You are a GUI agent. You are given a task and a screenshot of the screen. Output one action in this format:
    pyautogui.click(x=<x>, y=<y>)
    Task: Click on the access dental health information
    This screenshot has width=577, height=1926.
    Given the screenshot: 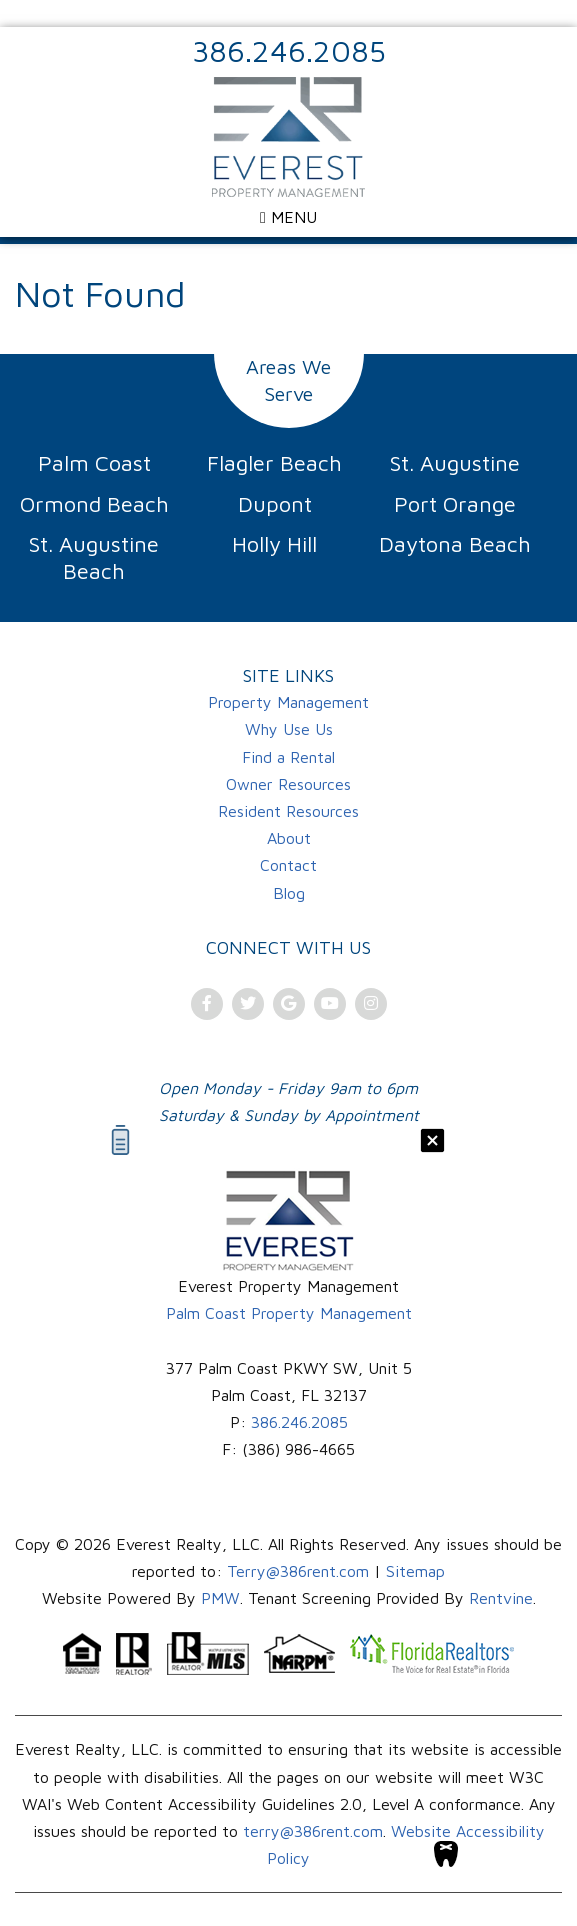 What is the action you would take?
    pyautogui.click(x=446, y=1854)
    